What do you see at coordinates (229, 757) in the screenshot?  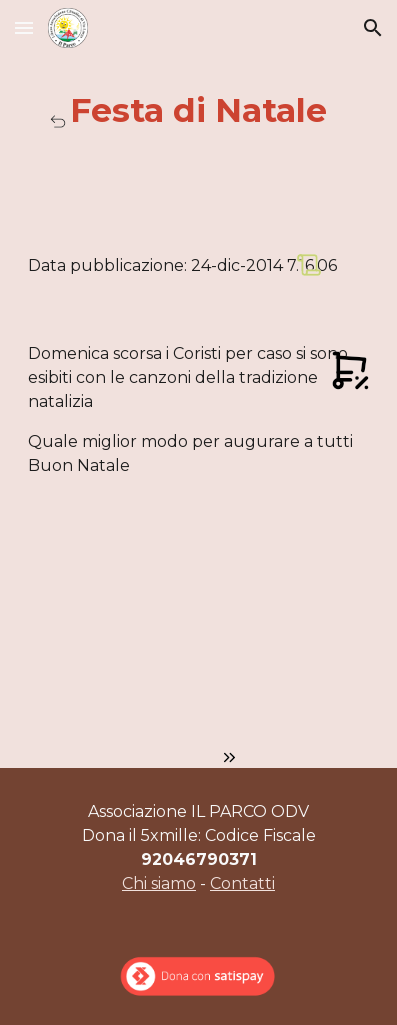 I see `skip forward or advance quickly` at bounding box center [229, 757].